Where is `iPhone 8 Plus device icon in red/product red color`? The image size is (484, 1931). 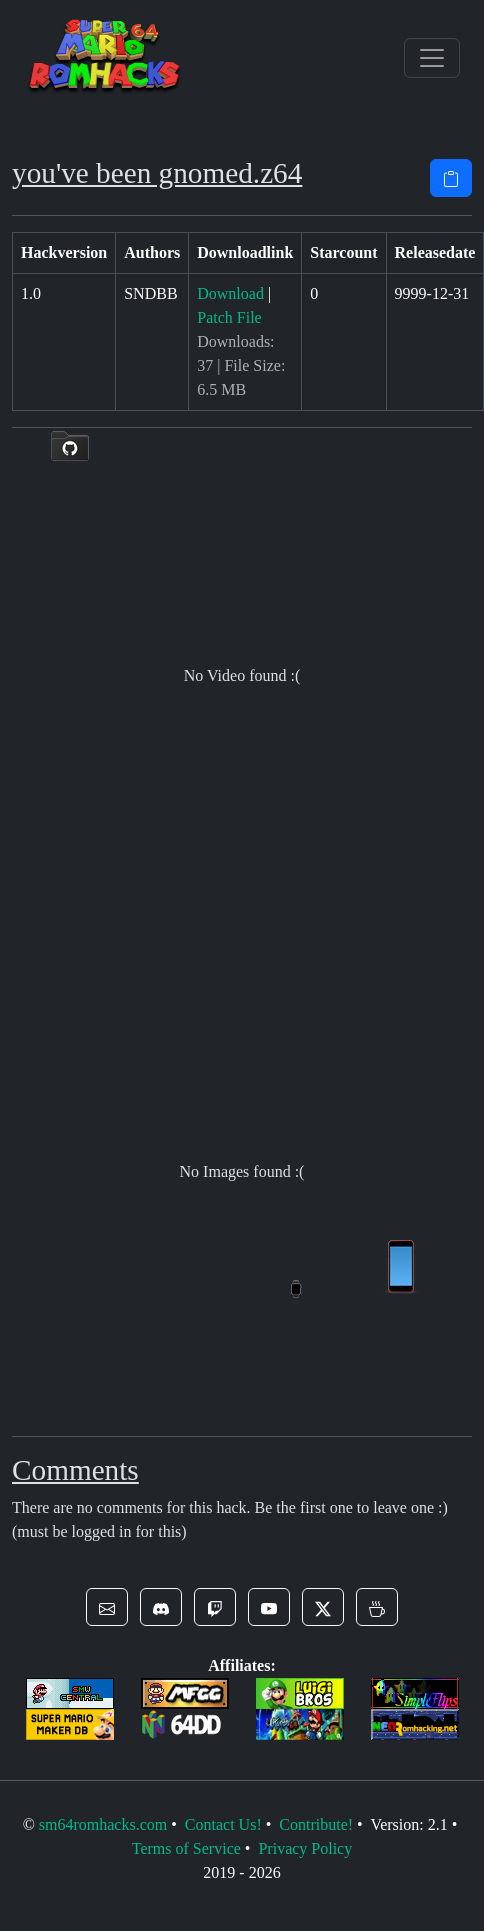
iPhone 8 Plus device icon in red/product red color is located at coordinates (401, 1267).